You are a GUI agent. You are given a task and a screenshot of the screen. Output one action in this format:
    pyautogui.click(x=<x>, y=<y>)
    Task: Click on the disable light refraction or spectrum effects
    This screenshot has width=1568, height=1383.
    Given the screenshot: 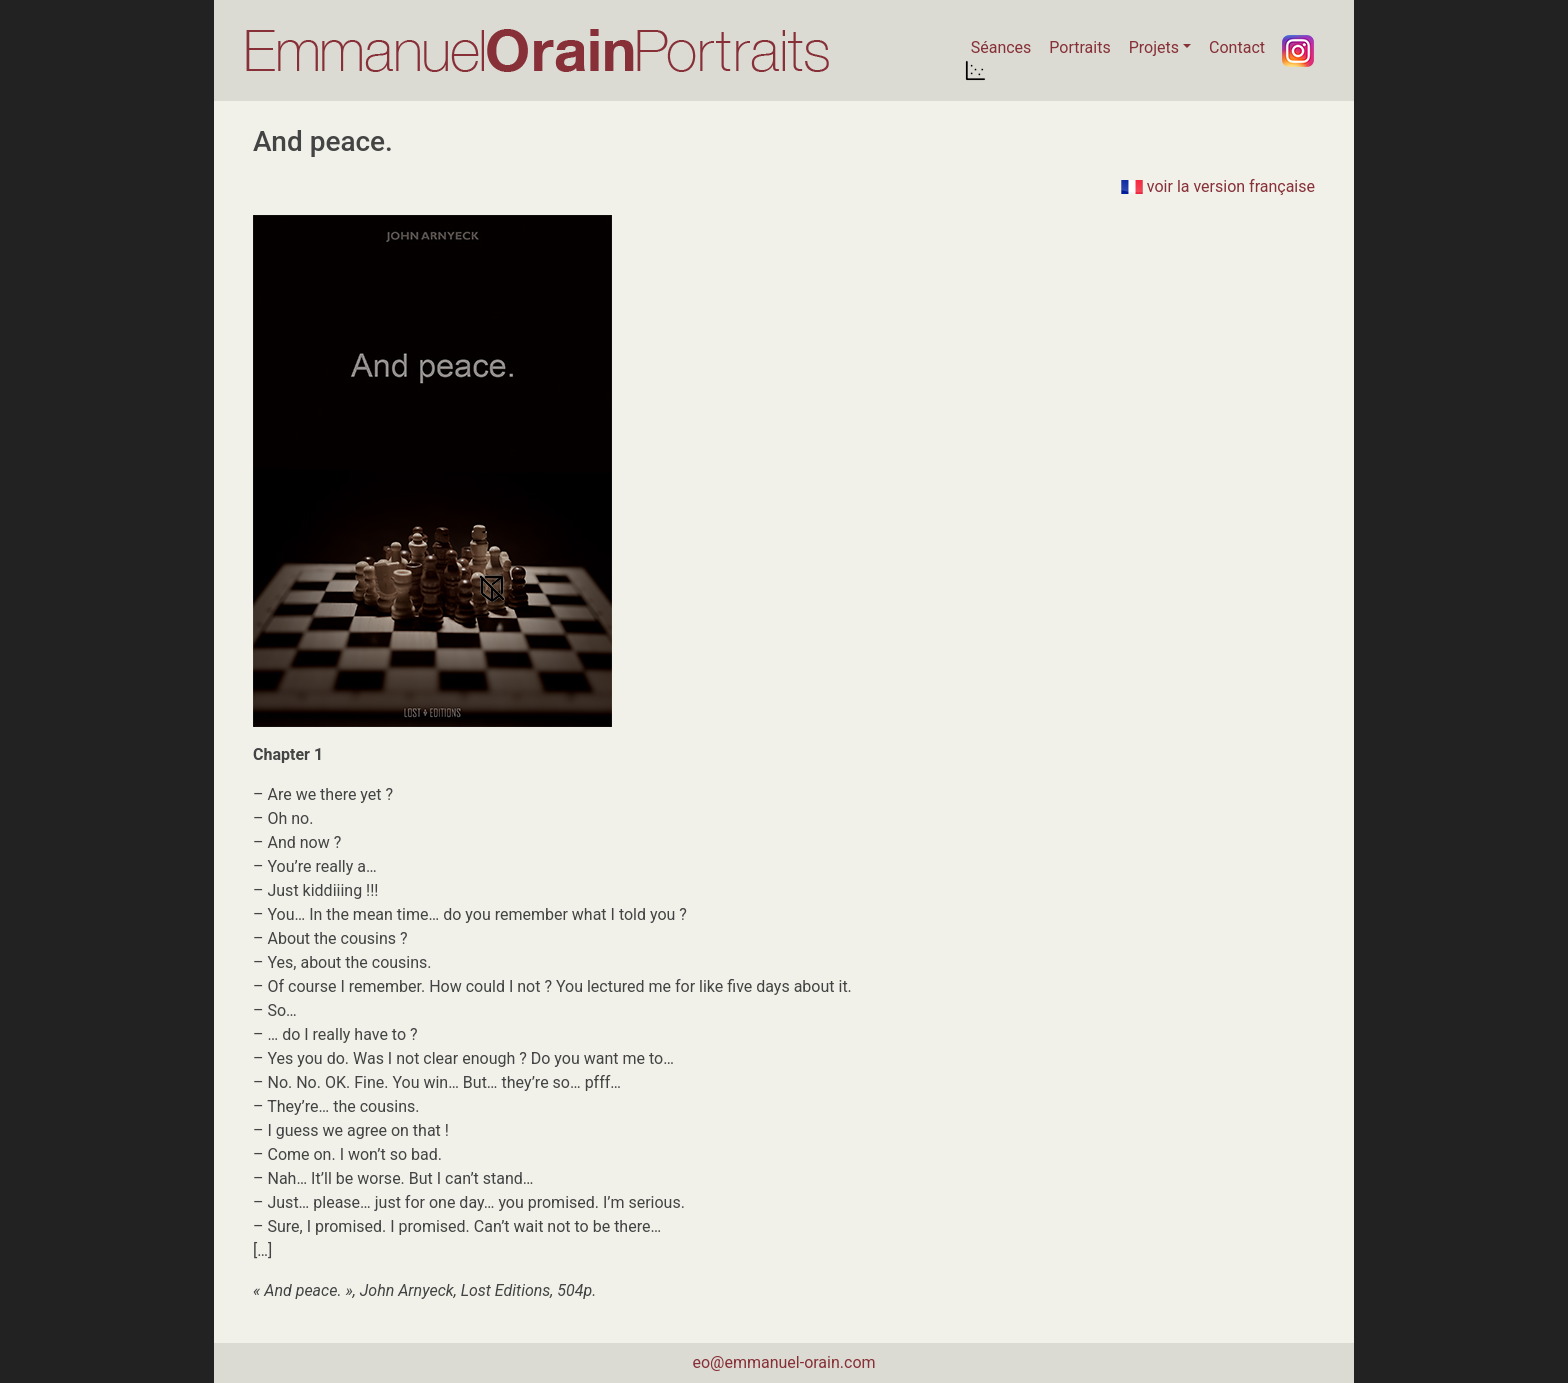 What is the action you would take?
    pyautogui.click(x=492, y=588)
    